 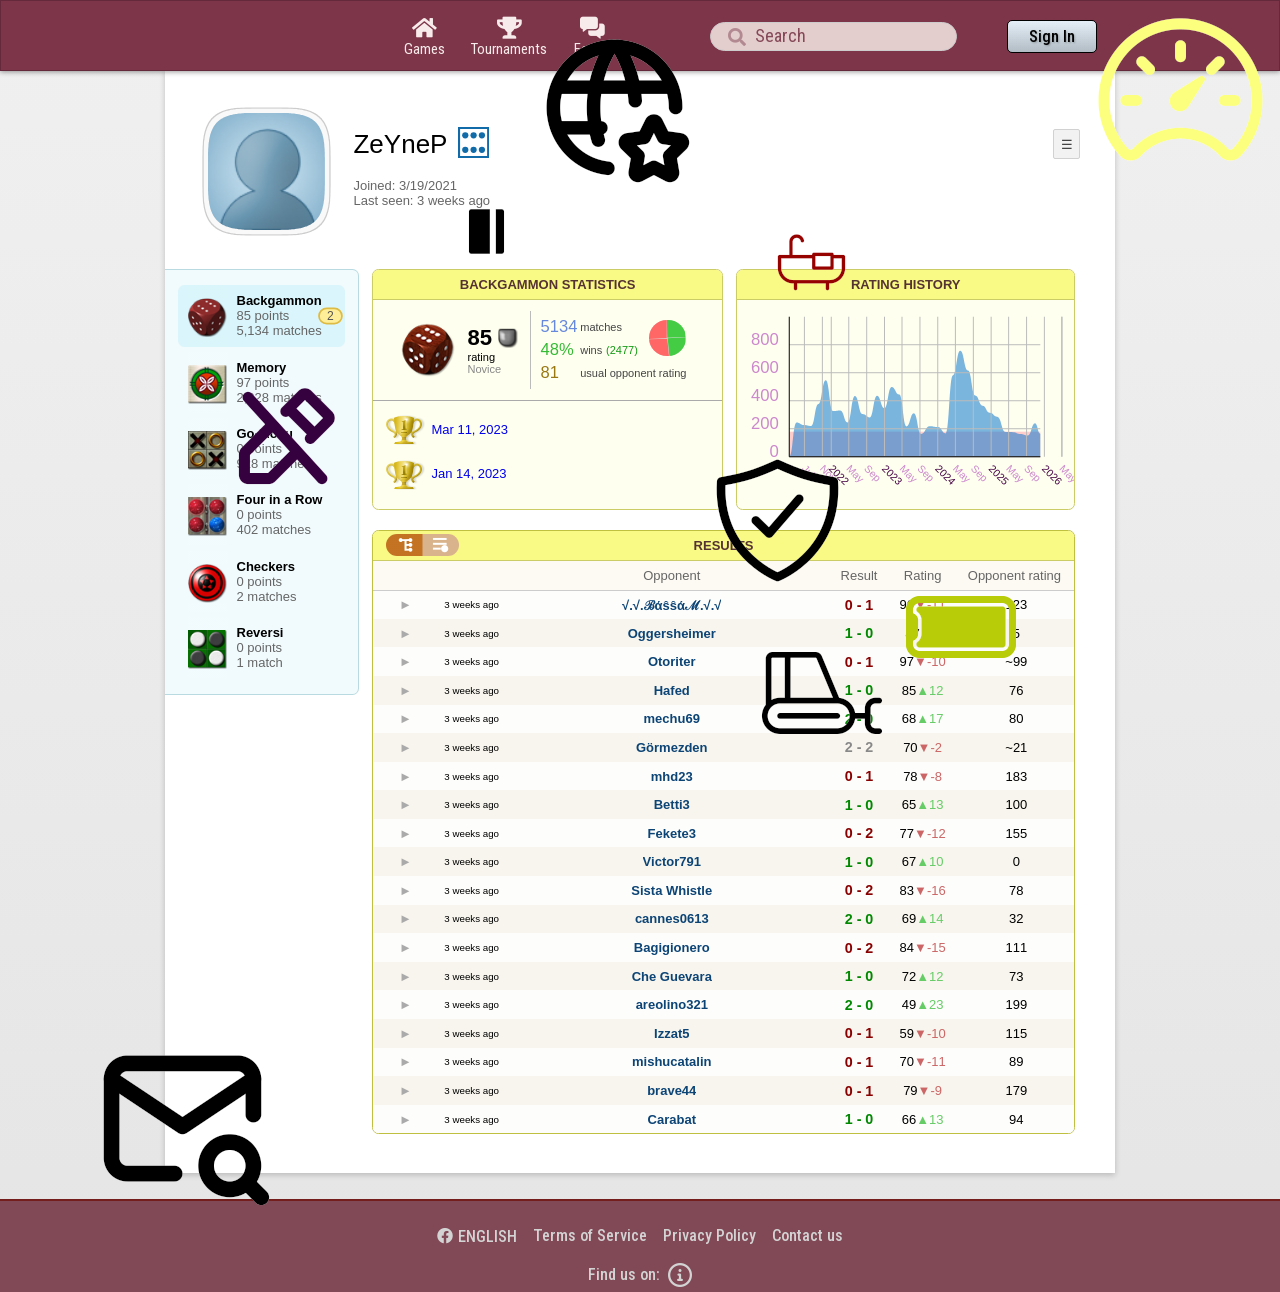 What do you see at coordinates (285, 438) in the screenshot?
I see `editing is disabled` at bounding box center [285, 438].